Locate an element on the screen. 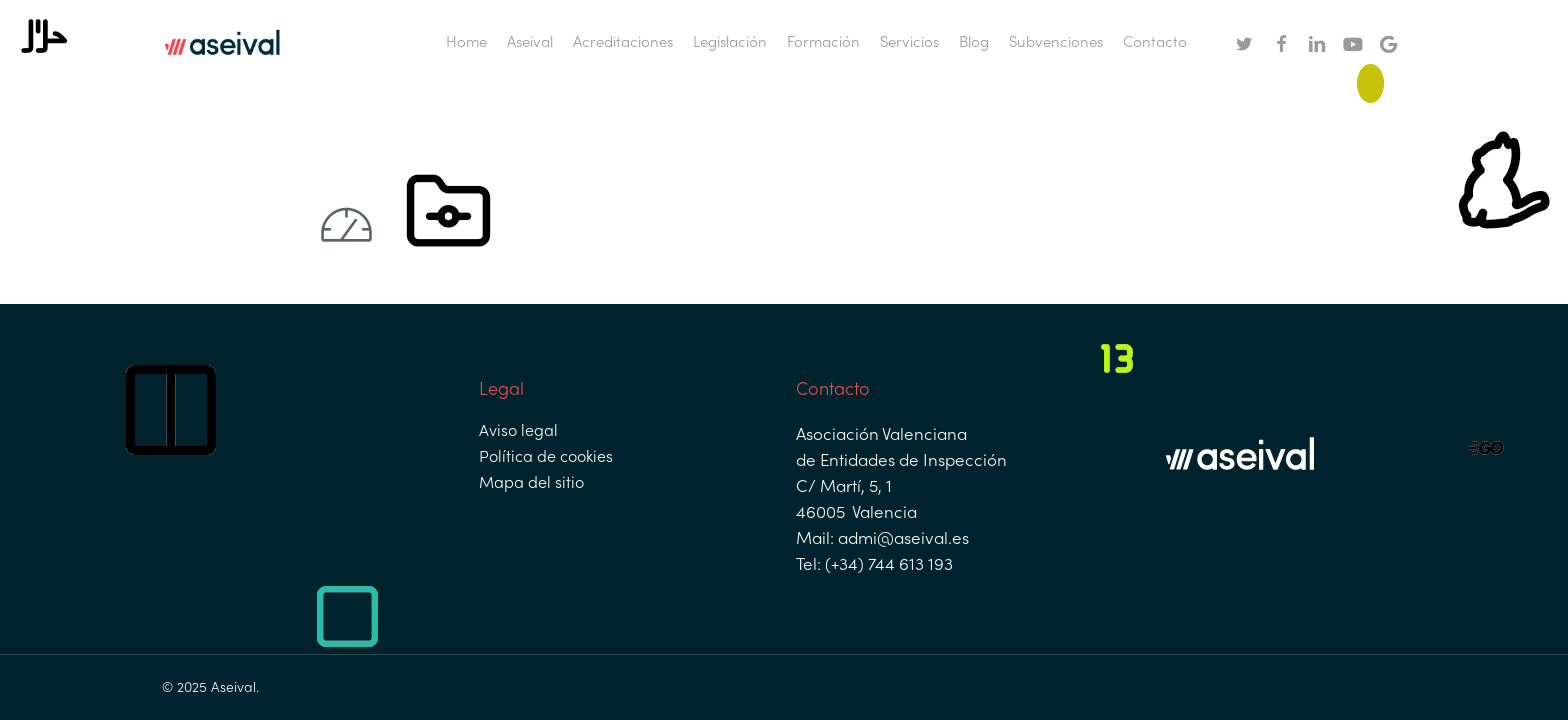 The width and height of the screenshot is (1568, 720). indicates 13 unread notifications or items is located at coordinates (1115, 358).